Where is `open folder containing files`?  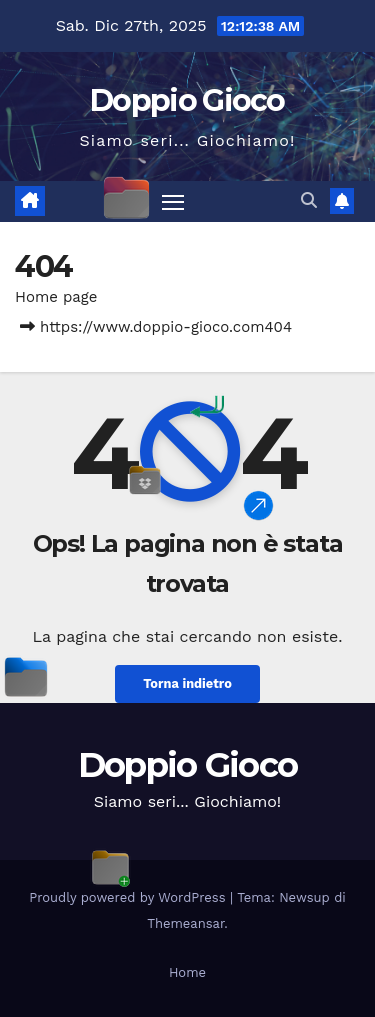
open folder containing files is located at coordinates (26, 677).